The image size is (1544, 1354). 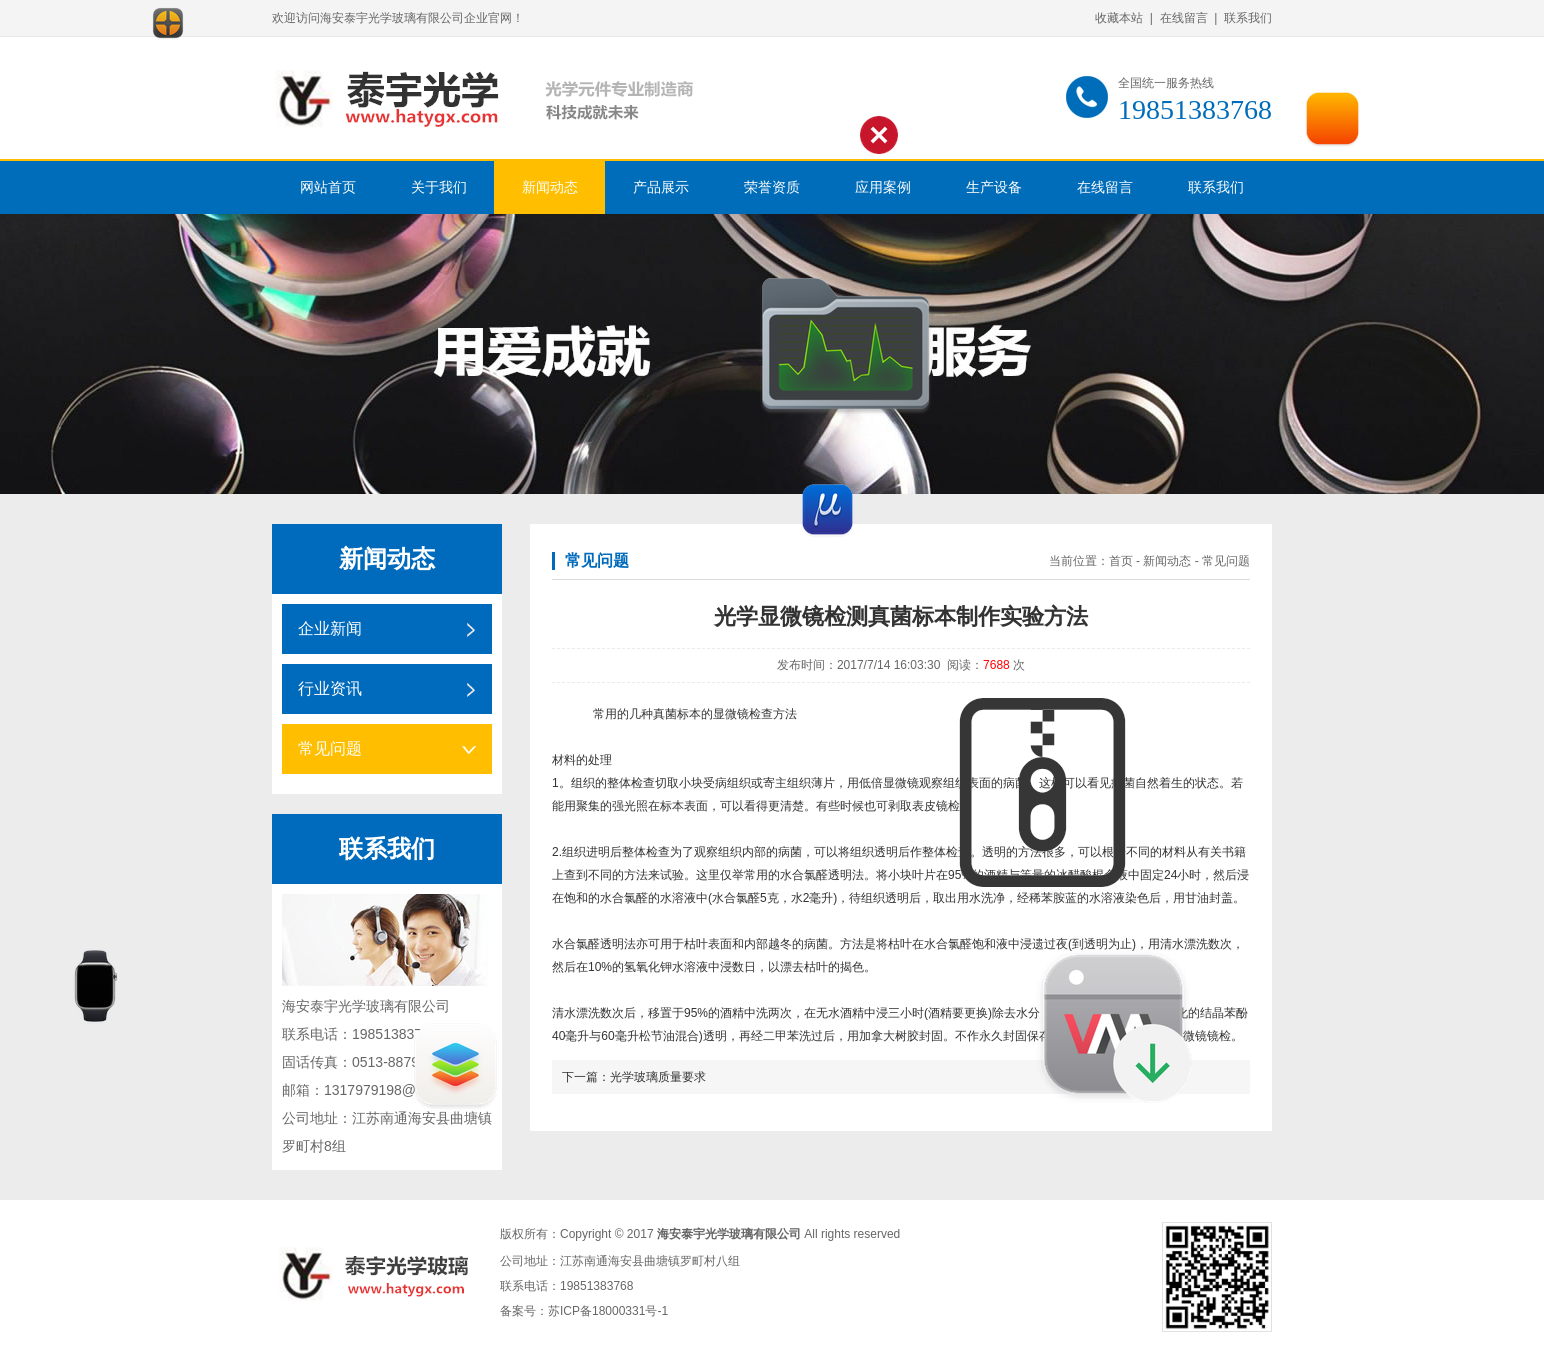 What do you see at coordinates (879, 135) in the screenshot?
I see `stop or cancel a running process` at bounding box center [879, 135].